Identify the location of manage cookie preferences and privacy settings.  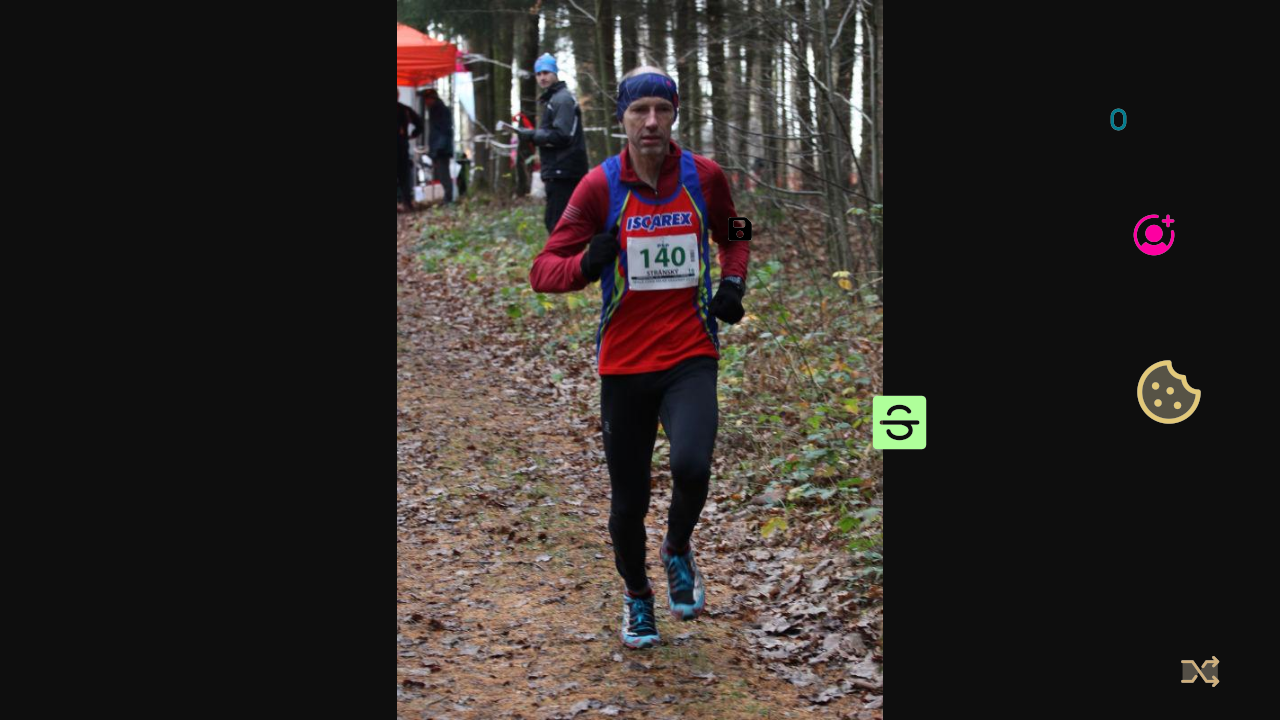
(1169, 392).